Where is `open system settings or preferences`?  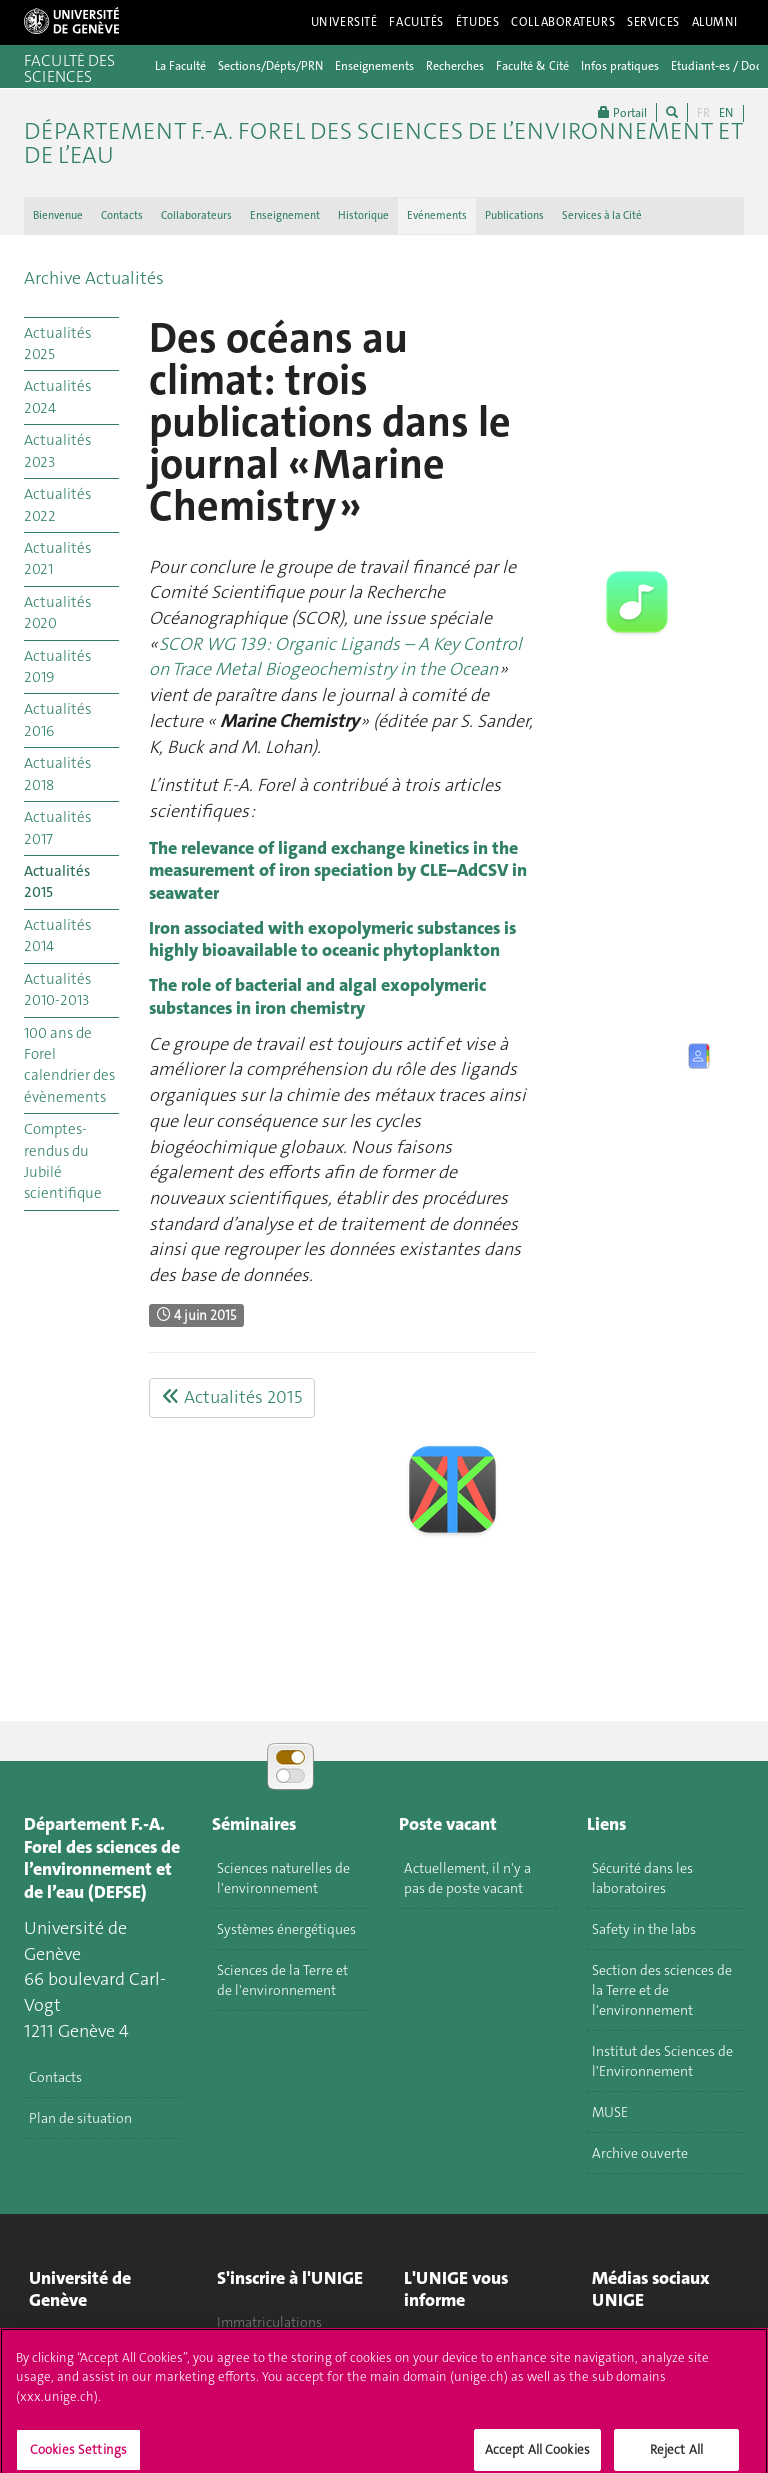 open system settings or preferences is located at coordinates (290, 1766).